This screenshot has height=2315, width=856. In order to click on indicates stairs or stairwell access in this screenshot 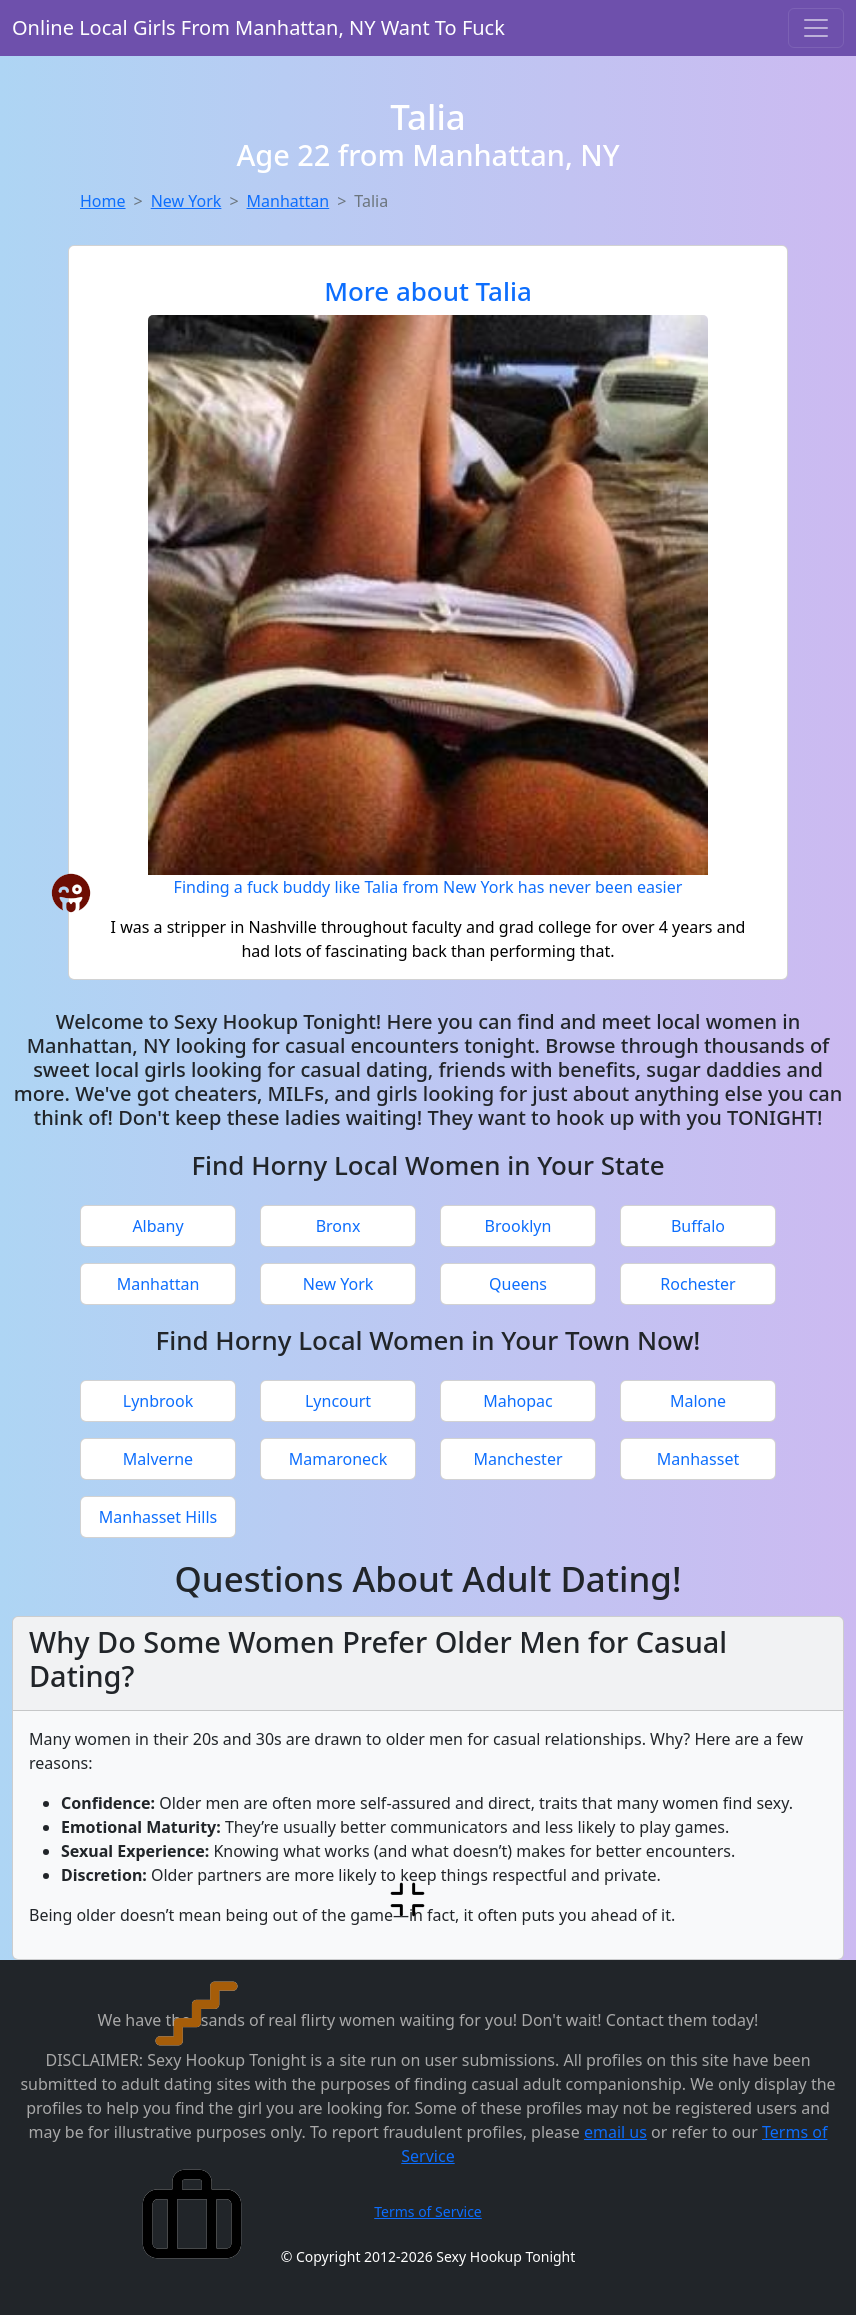, I will do `click(196, 2013)`.